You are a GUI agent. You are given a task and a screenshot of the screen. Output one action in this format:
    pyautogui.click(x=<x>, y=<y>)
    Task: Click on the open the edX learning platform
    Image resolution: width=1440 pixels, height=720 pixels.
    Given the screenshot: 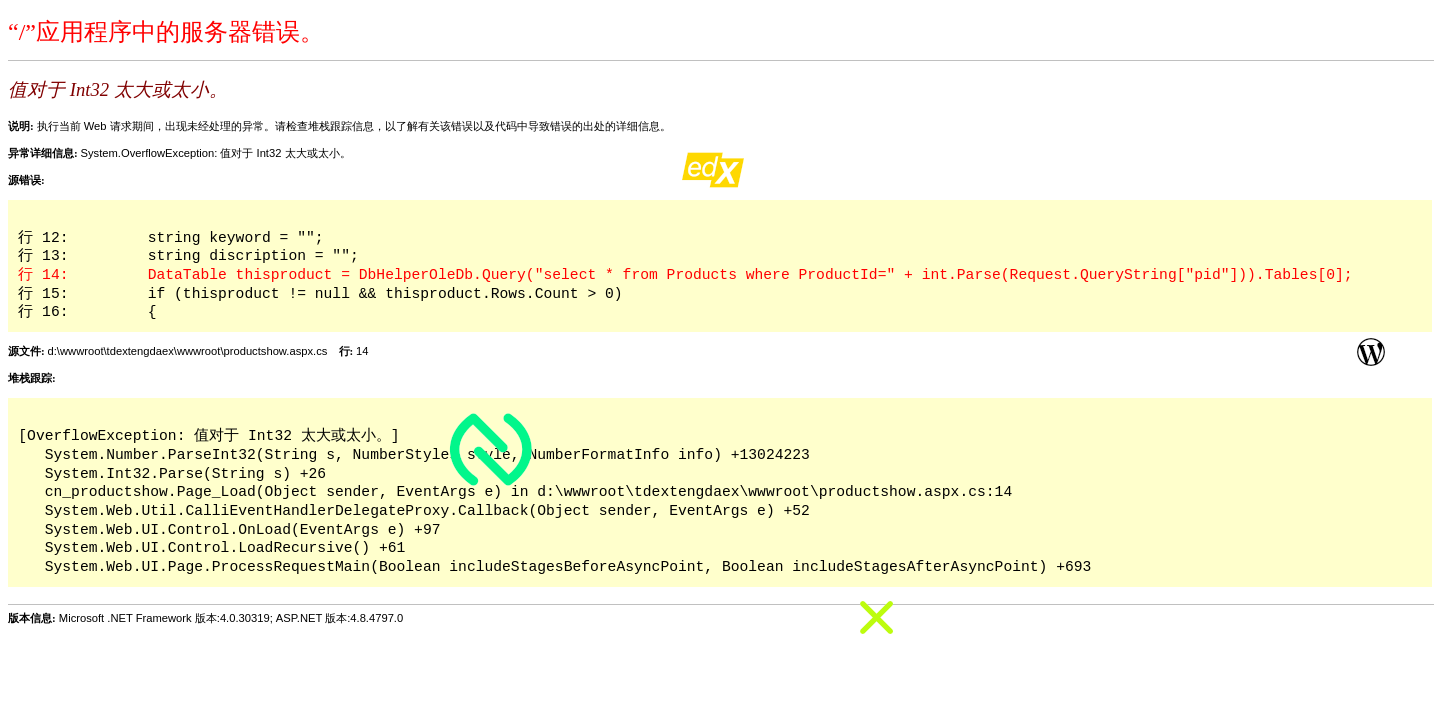 What is the action you would take?
    pyautogui.click(x=713, y=170)
    